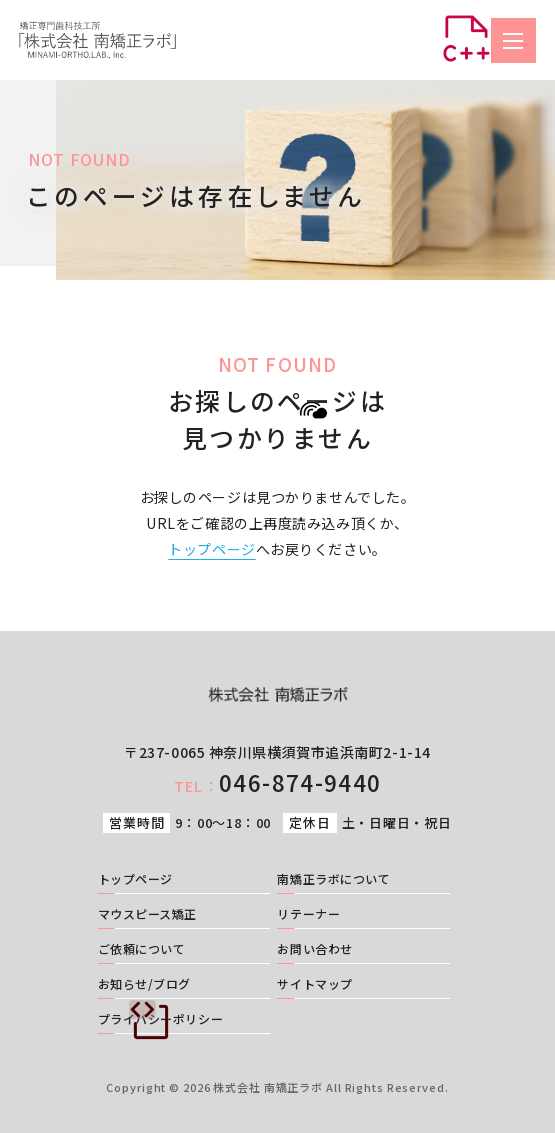 This screenshot has height=1133, width=555. What do you see at coordinates (313, 409) in the screenshot?
I see `view weather forecast` at bounding box center [313, 409].